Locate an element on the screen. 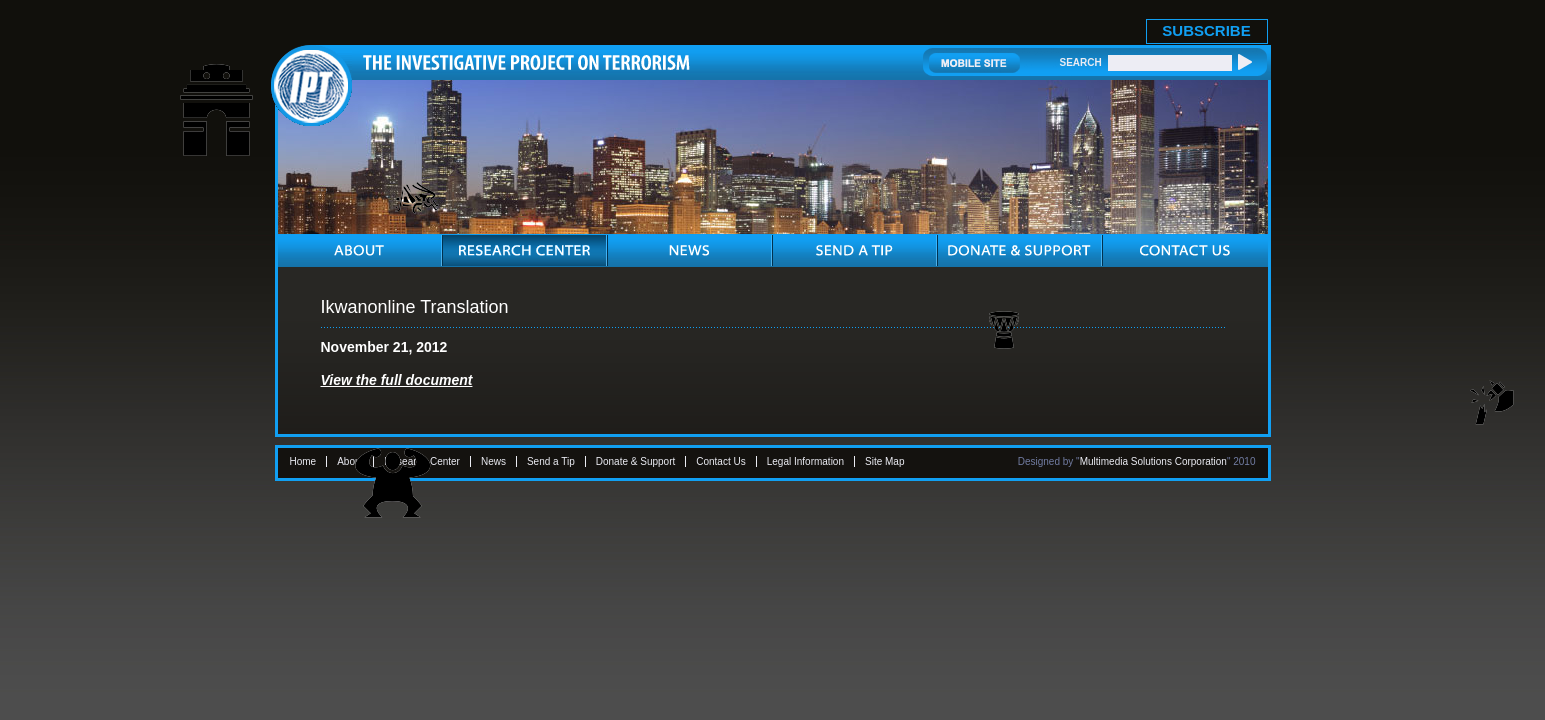  indicates a broken or damaged weapon is located at coordinates (1490, 401).